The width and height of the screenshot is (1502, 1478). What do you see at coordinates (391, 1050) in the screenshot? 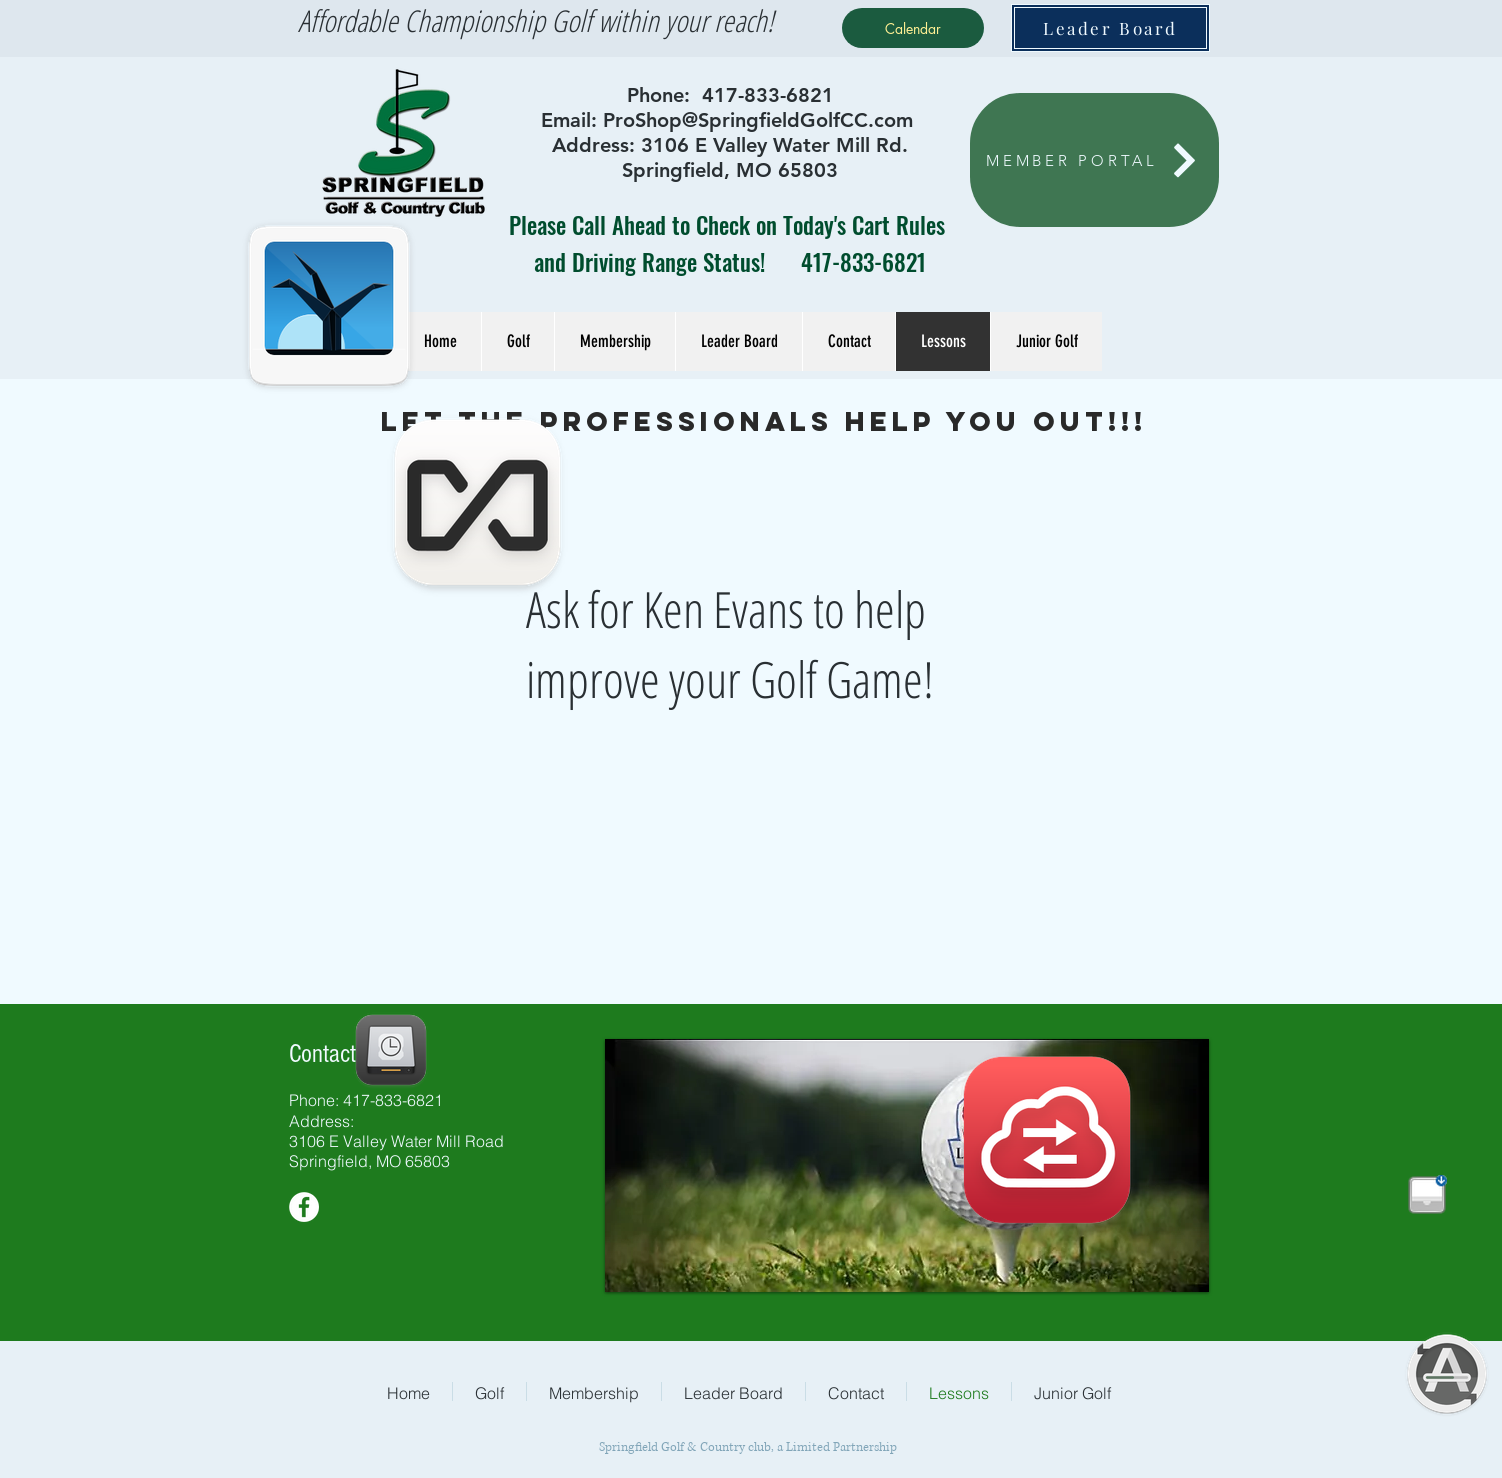
I see `open system backup preferences` at bounding box center [391, 1050].